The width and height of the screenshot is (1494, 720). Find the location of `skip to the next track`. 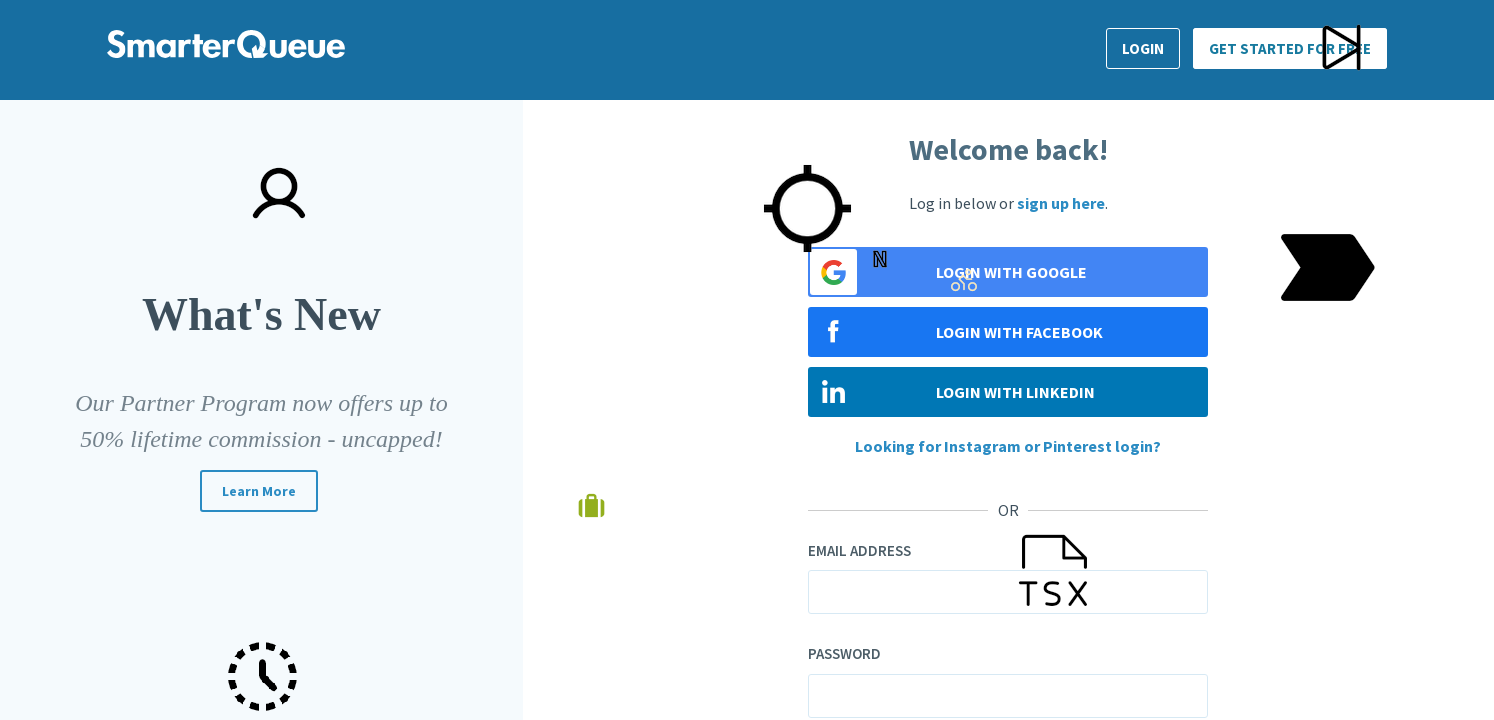

skip to the next track is located at coordinates (1341, 47).